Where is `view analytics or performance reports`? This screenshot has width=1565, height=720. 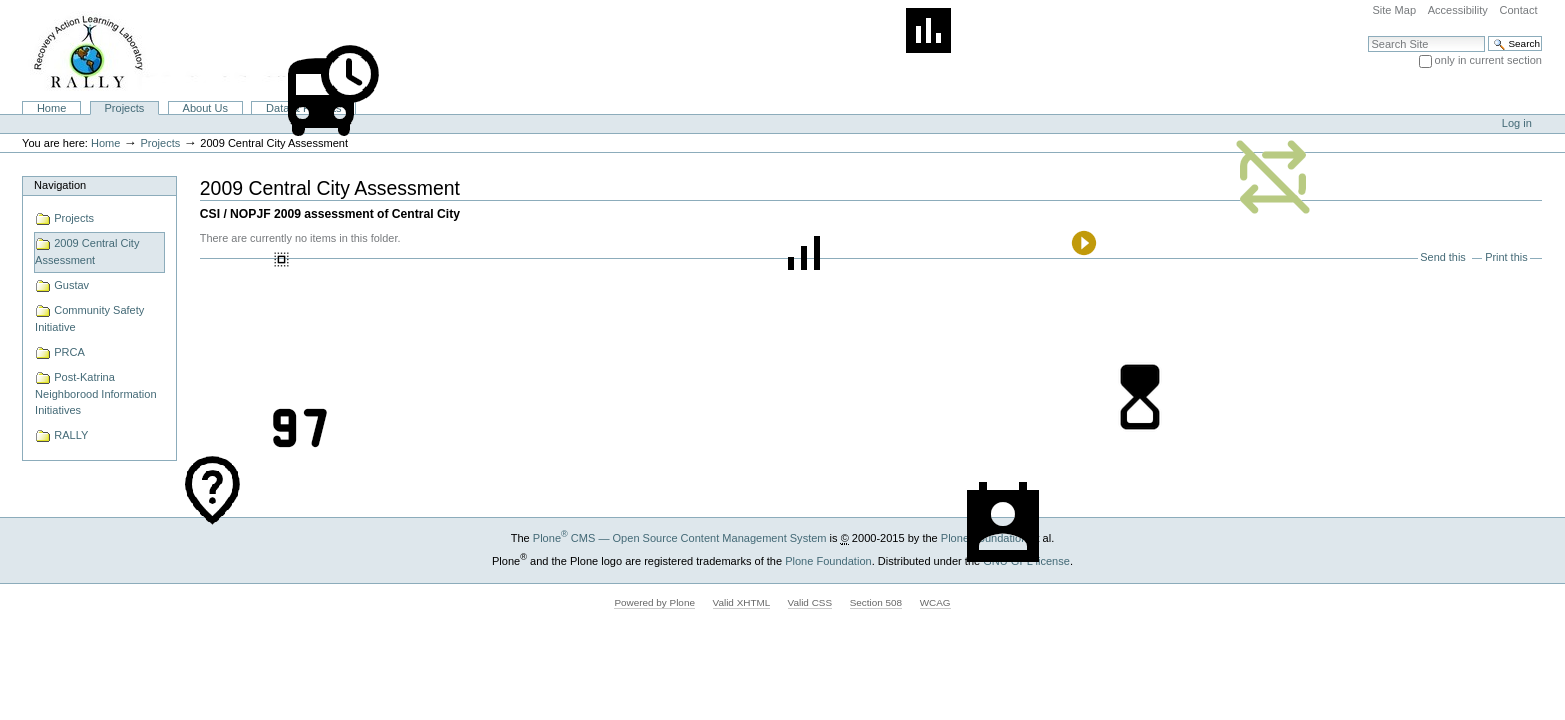 view analytics or performance reports is located at coordinates (928, 30).